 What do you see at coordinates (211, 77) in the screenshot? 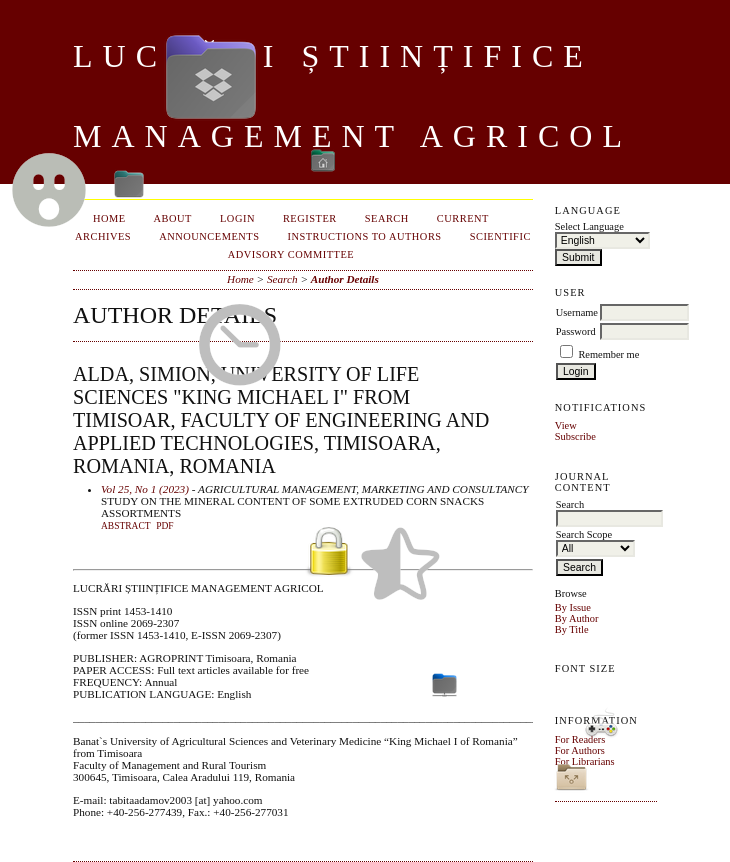
I see `open your Dropbox synced folder` at bounding box center [211, 77].